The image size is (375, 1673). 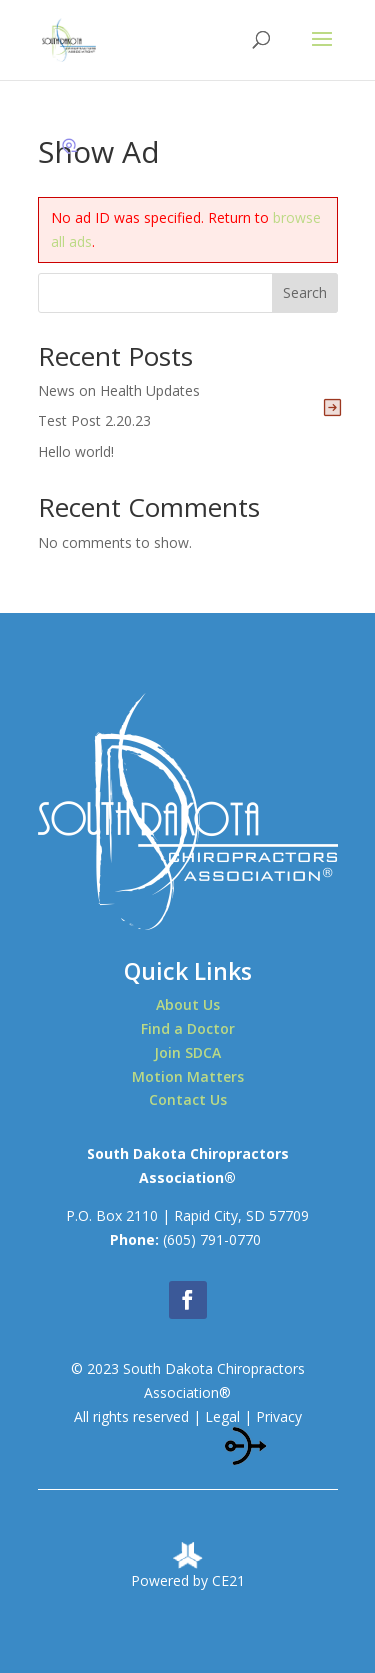 What do you see at coordinates (246, 1446) in the screenshot?
I see `network address translation settings` at bounding box center [246, 1446].